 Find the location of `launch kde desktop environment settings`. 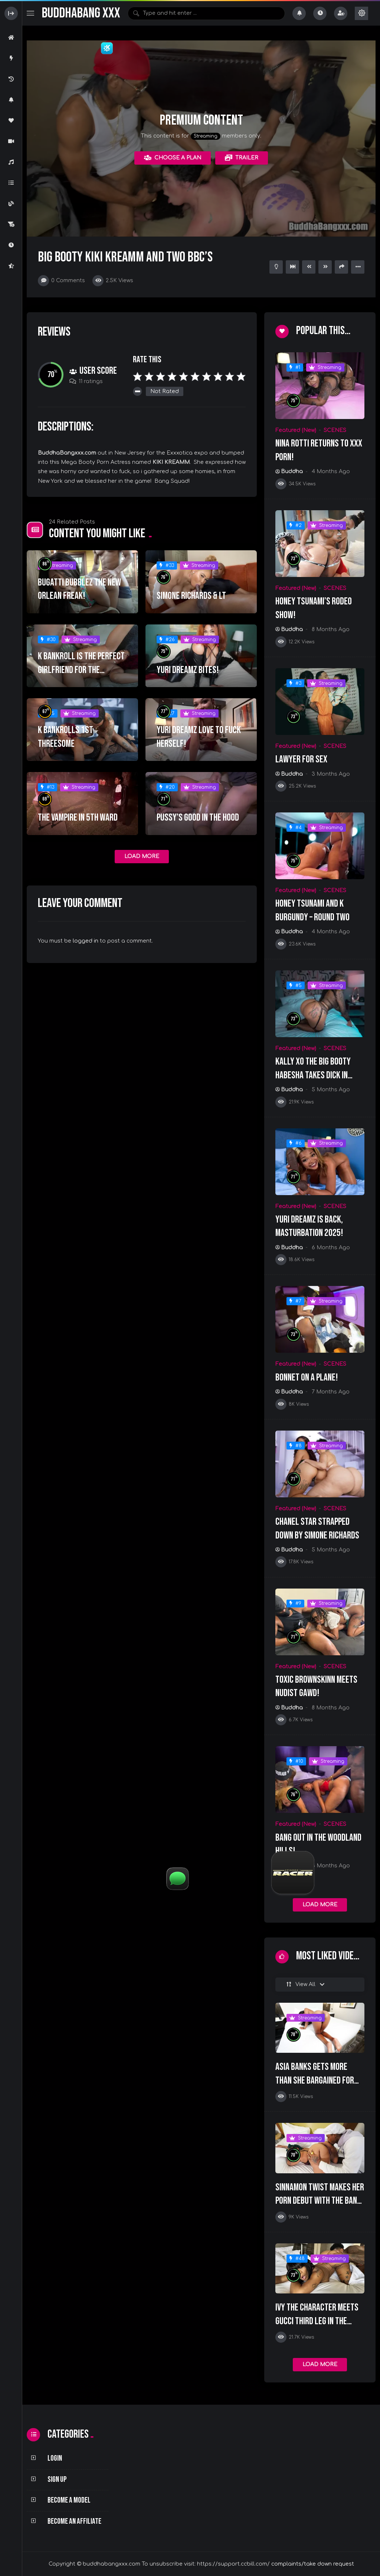

launch kde desktop environment settings is located at coordinates (107, 48).